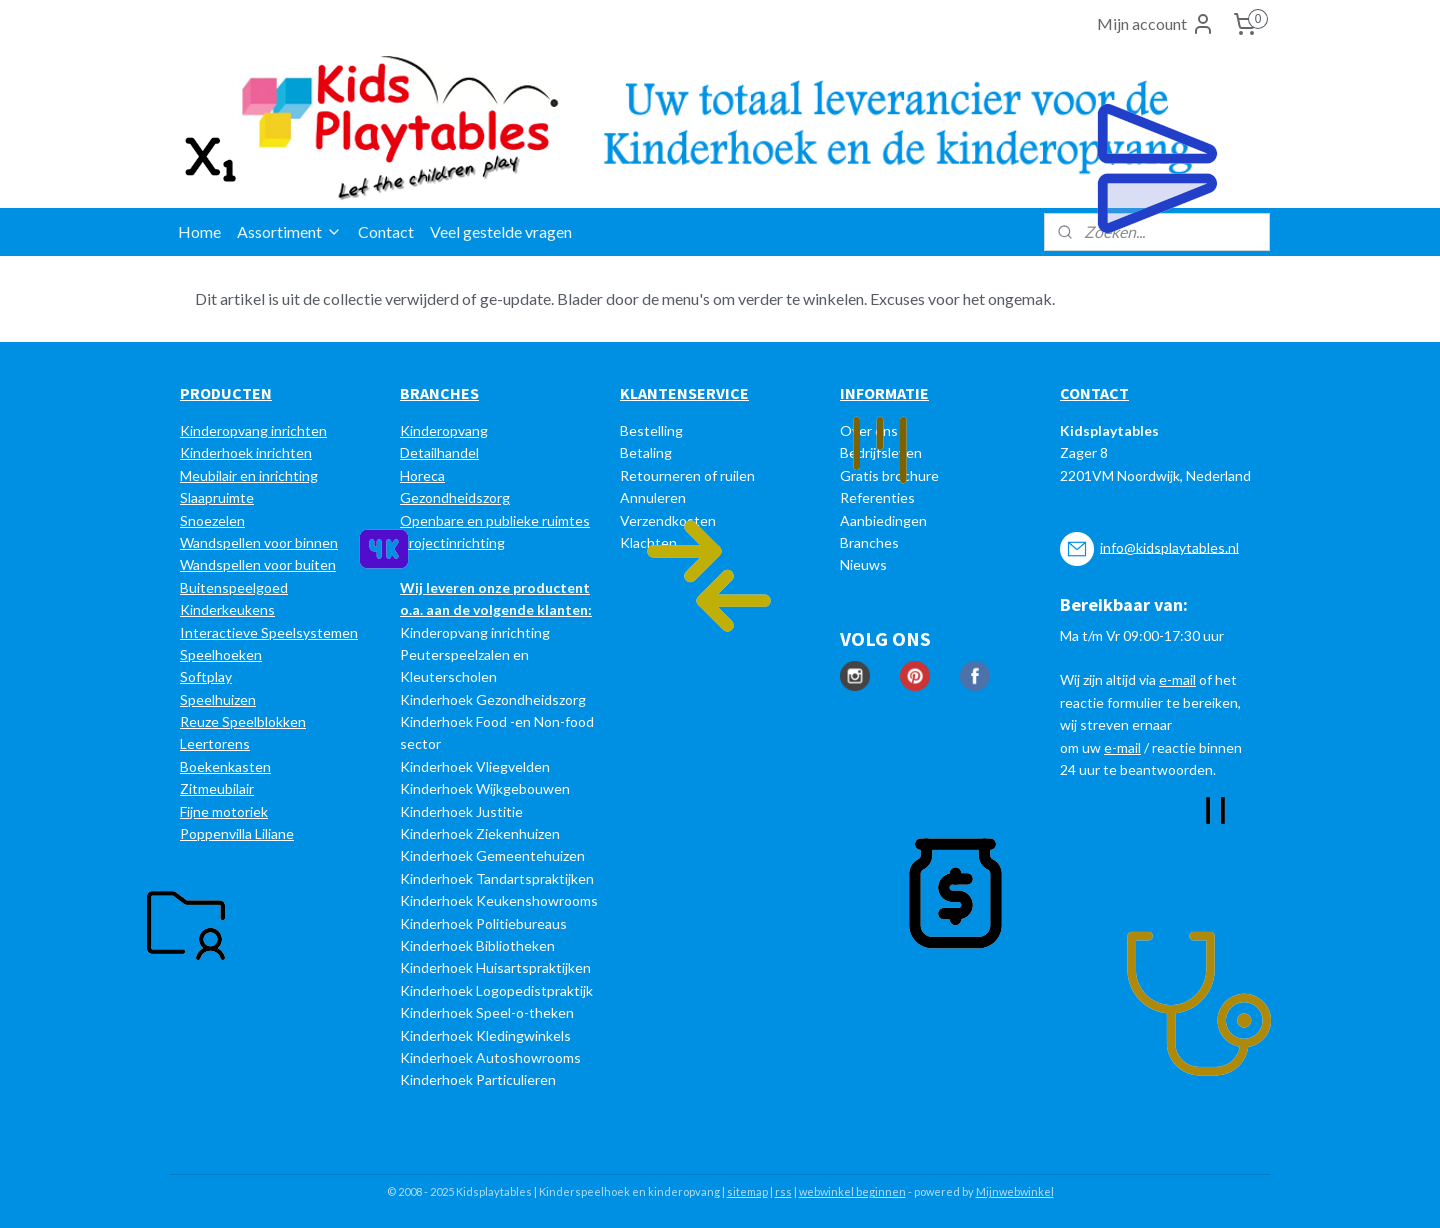  I want to click on format text as subscript, so click(207, 156).